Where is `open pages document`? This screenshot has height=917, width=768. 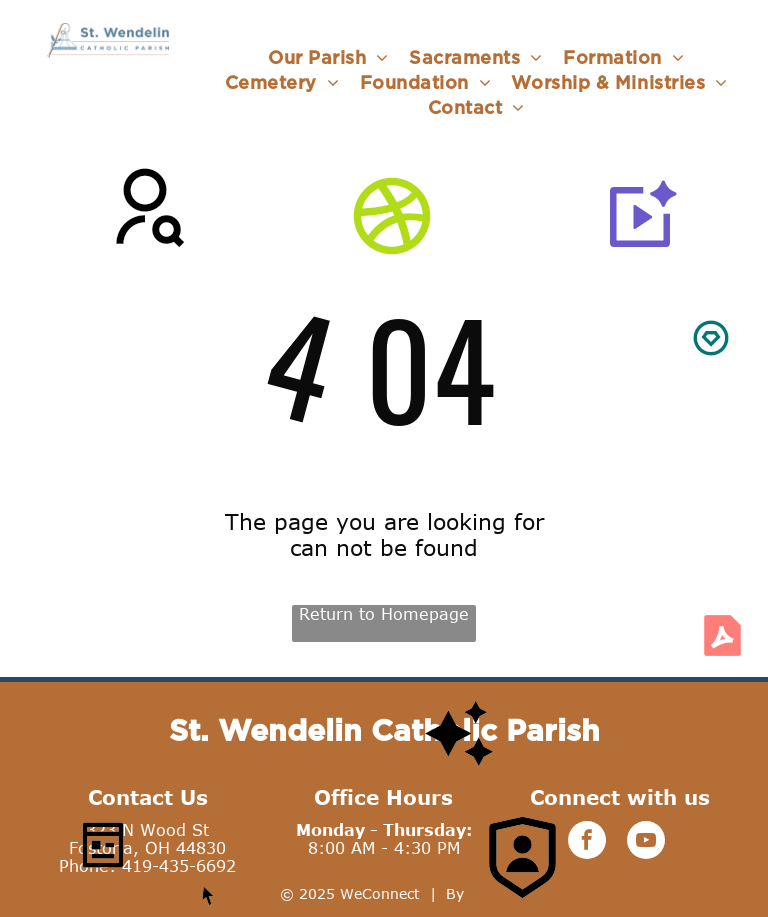 open pages document is located at coordinates (103, 845).